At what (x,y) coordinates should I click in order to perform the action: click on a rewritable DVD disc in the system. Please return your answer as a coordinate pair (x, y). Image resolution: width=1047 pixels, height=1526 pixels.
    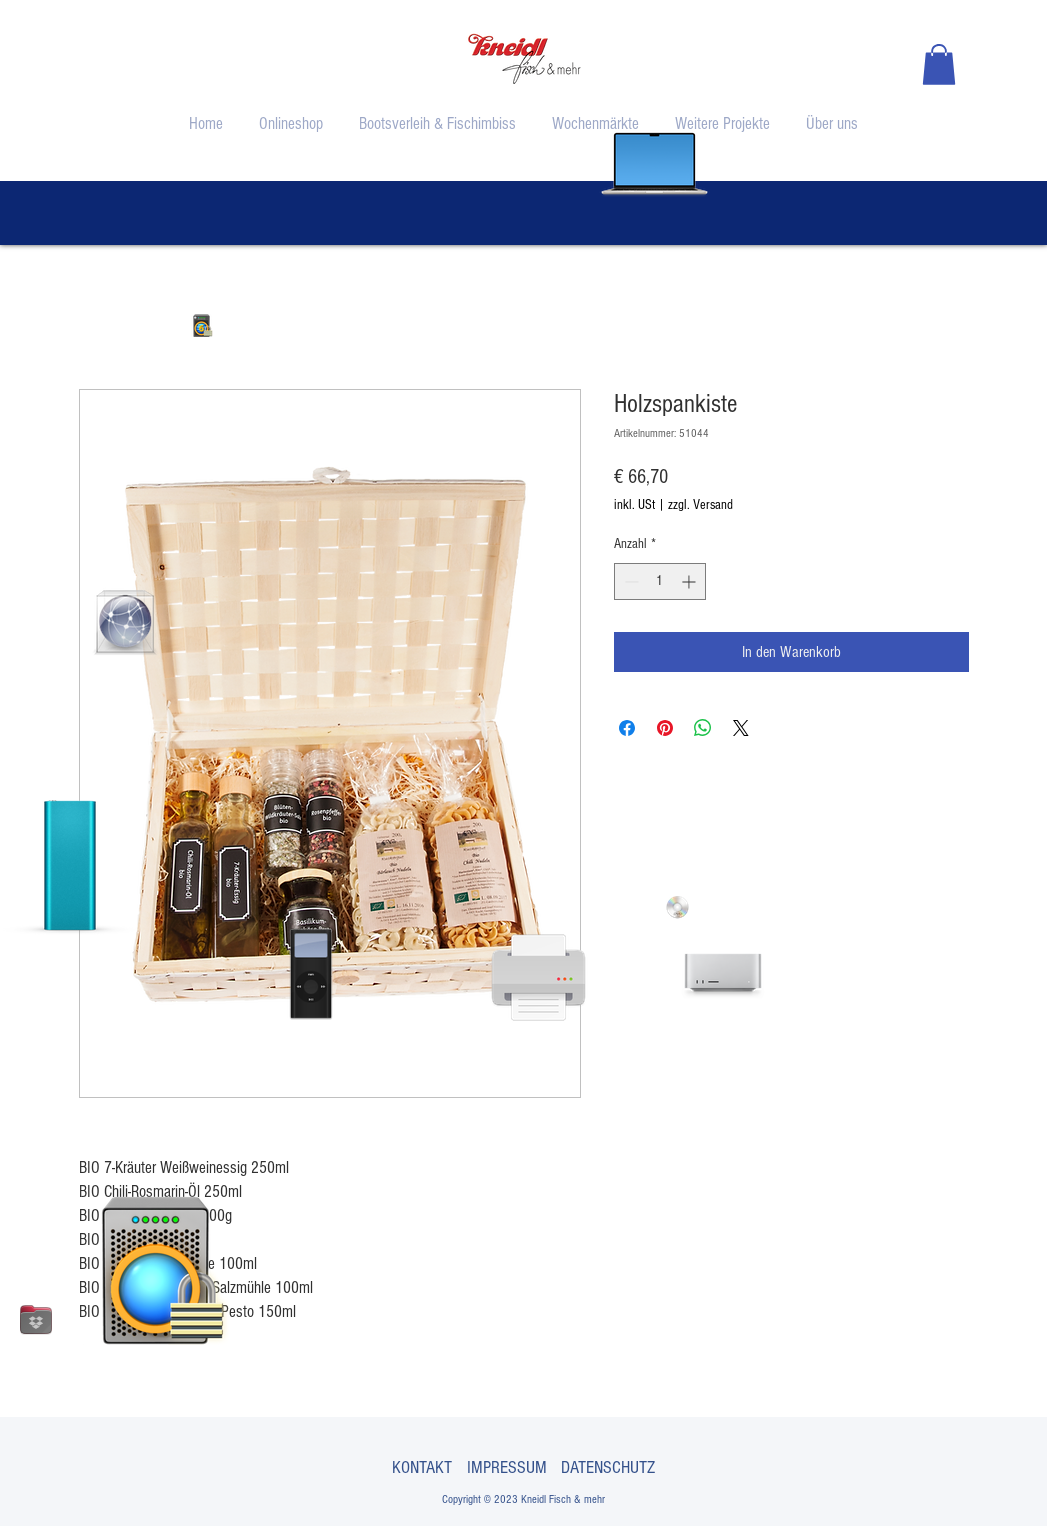
    Looking at the image, I should click on (677, 907).